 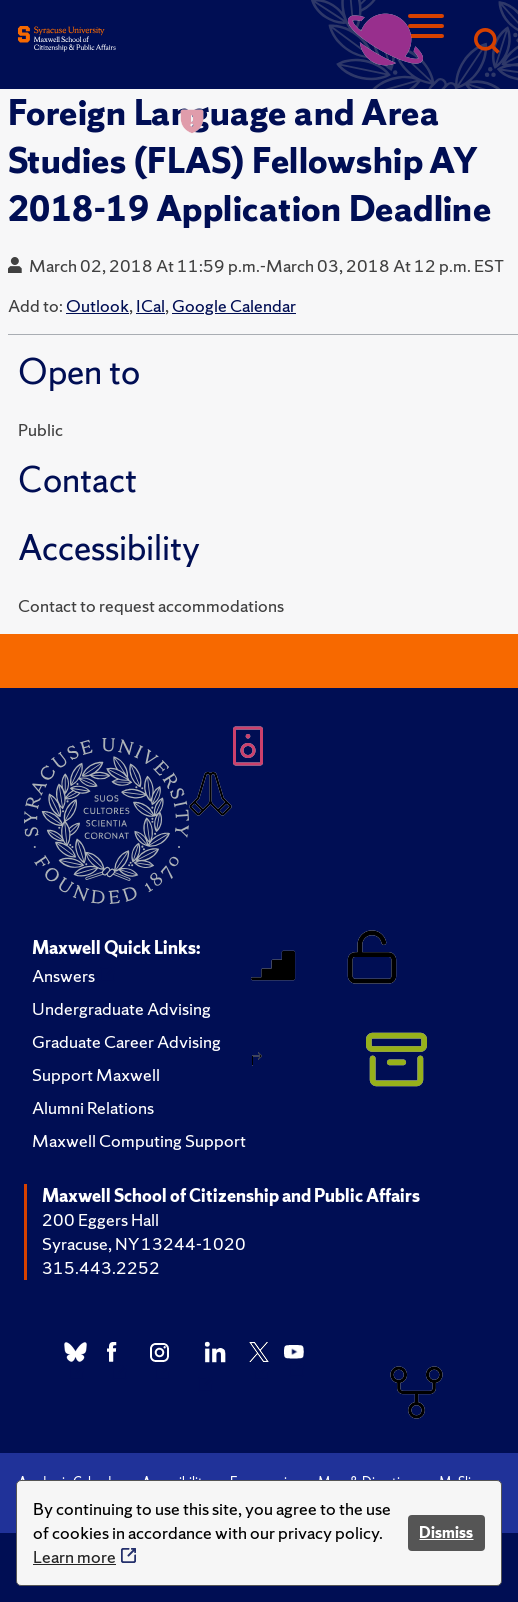 What do you see at coordinates (416, 1392) in the screenshot?
I see `fork a repository or branch` at bounding box center [416, 1392].